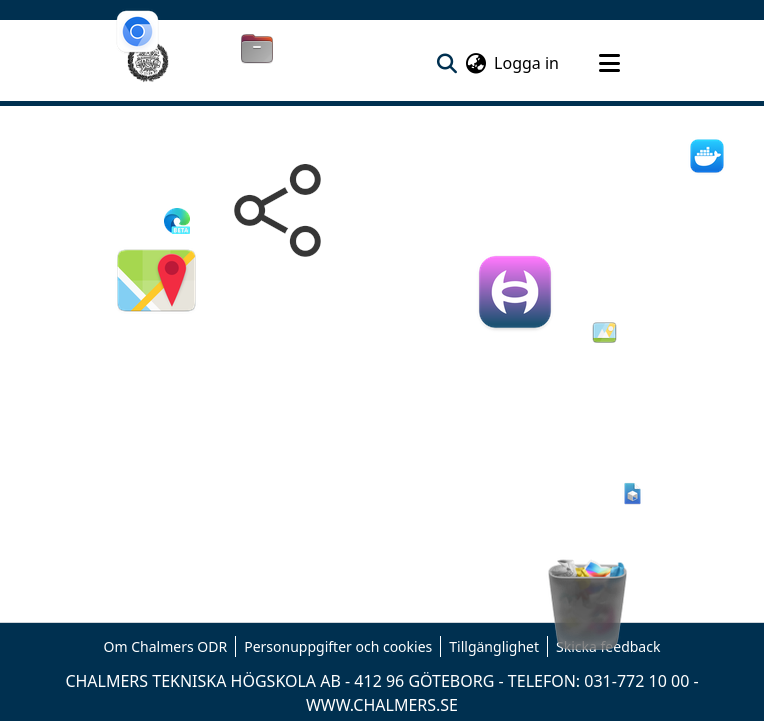  I want to click on open gnome maps application, so click(156, 280).